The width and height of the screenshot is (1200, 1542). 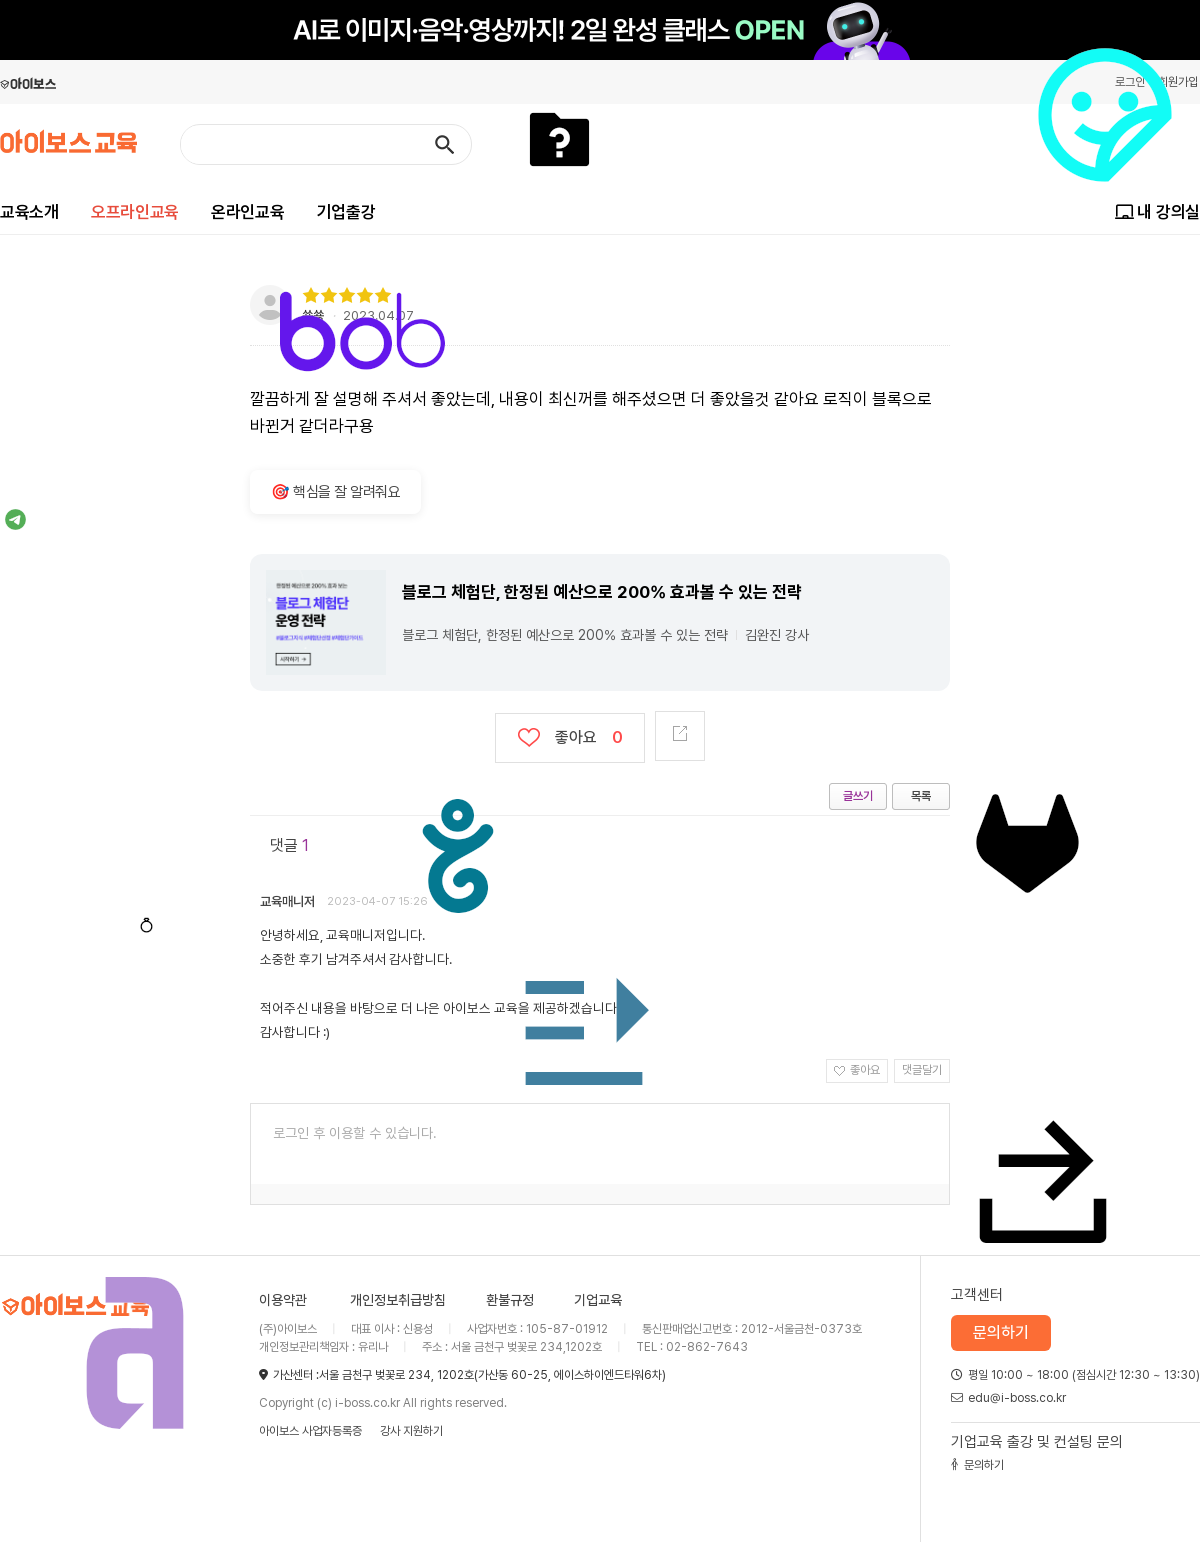 What do you see at coordinates (146, 925) in the screenshot?
I see `access jewelry or luxury shopping category` at bounding box center [146, 925].